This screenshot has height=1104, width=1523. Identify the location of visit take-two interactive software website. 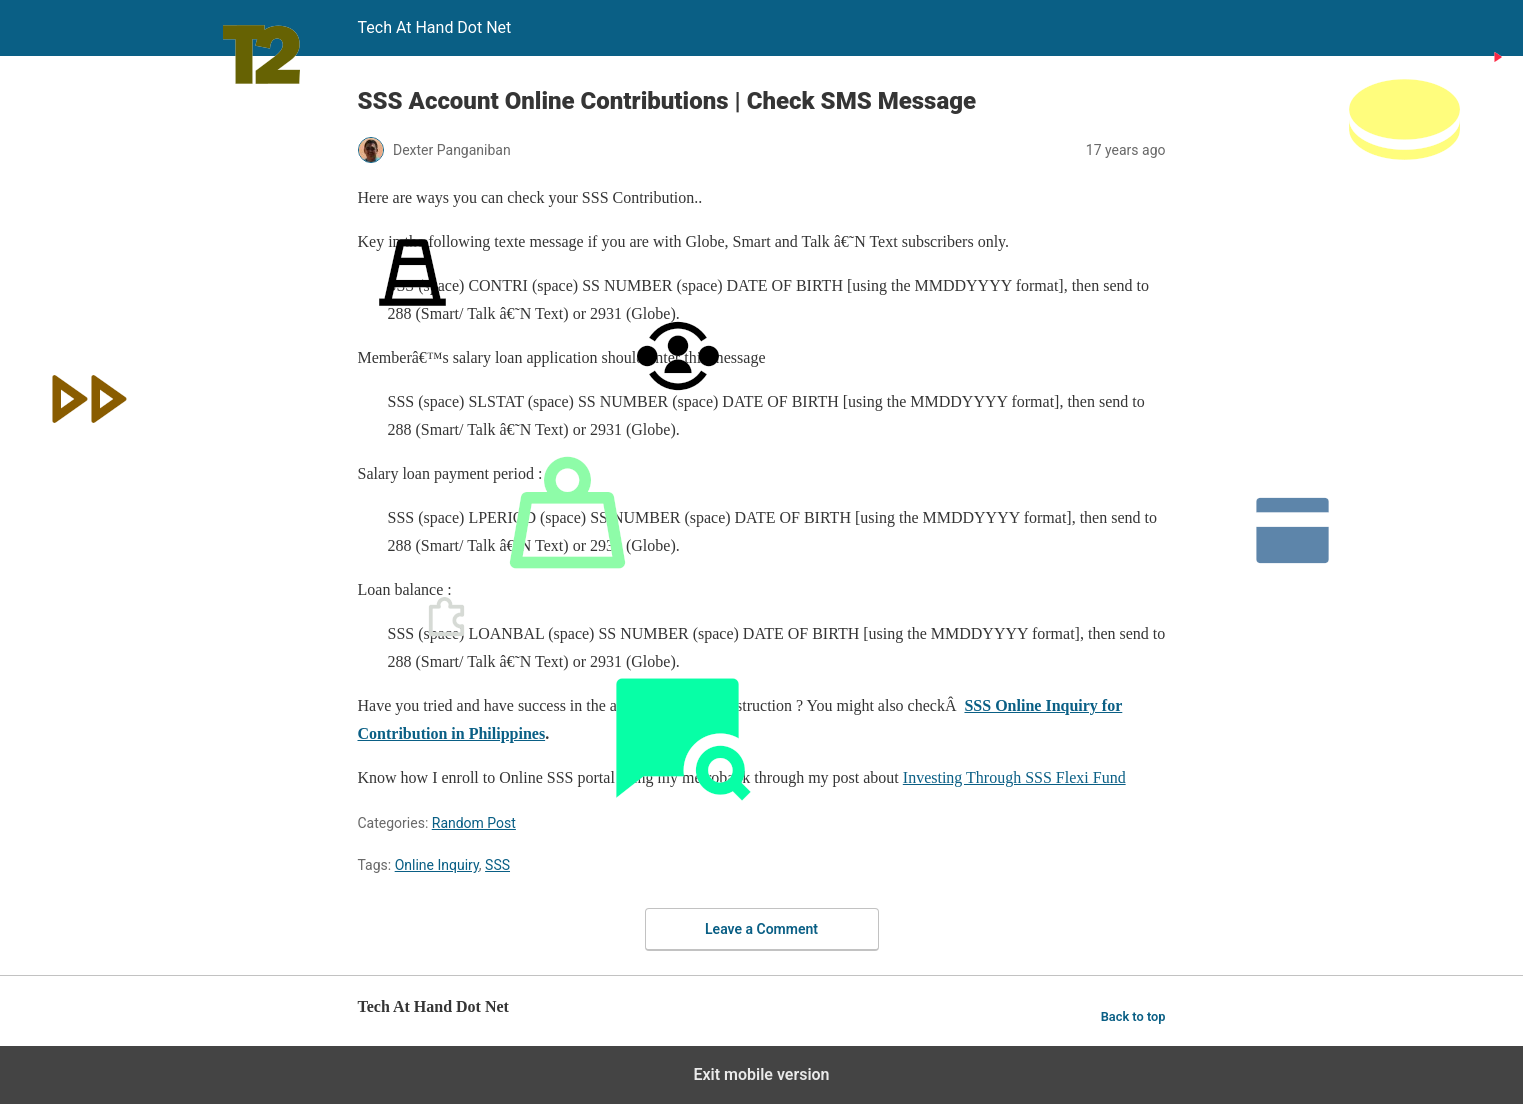
(261, 54).